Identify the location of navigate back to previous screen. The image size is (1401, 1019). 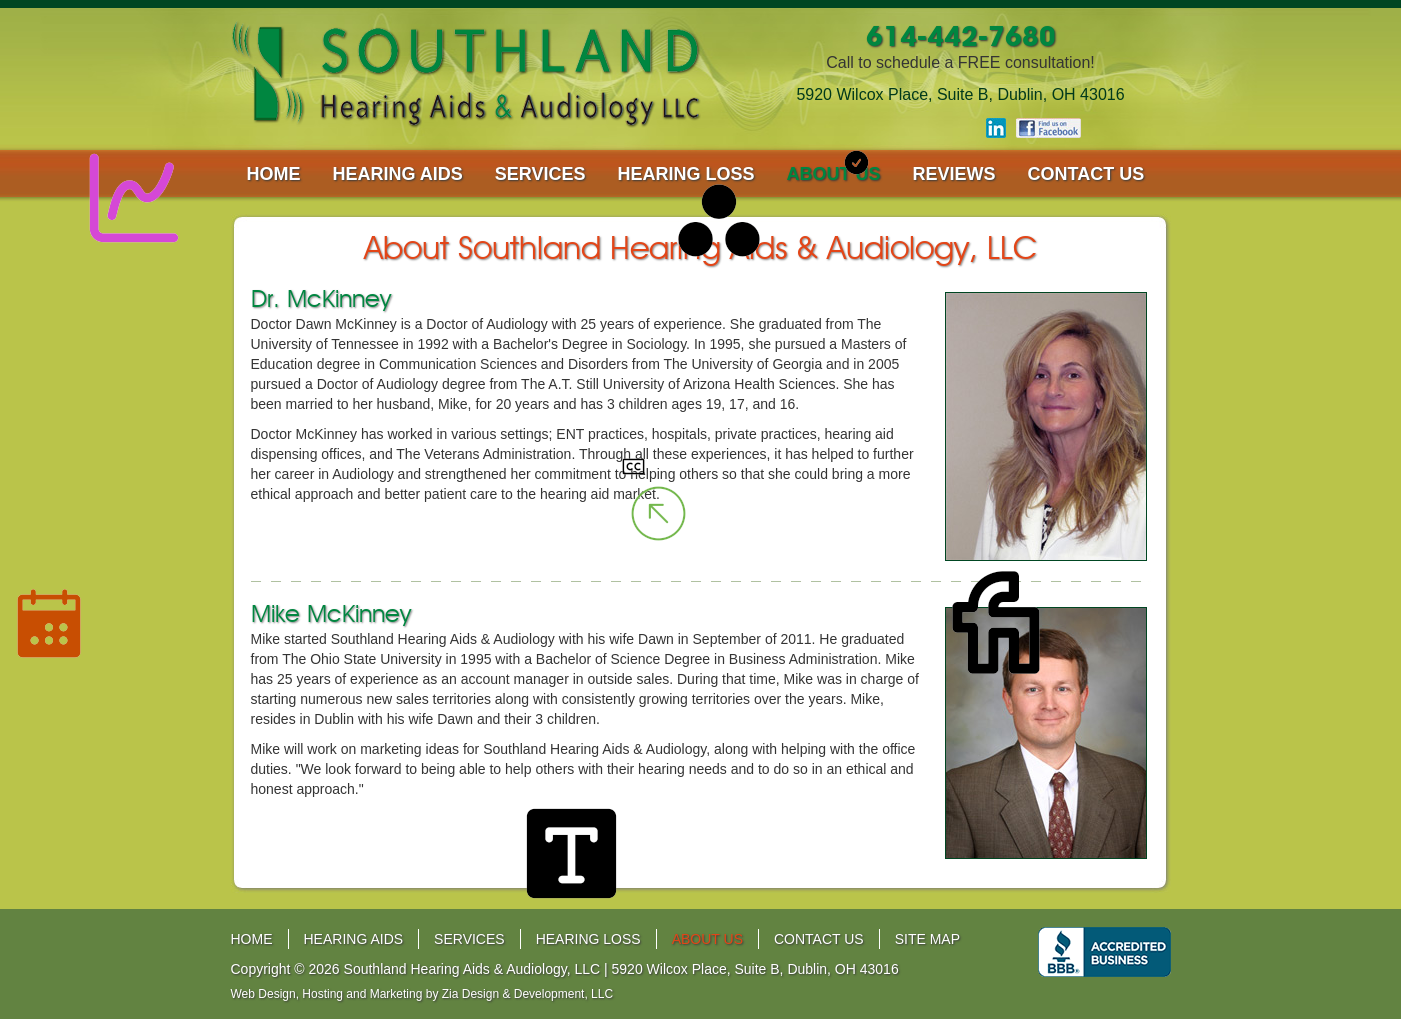
(658, 513).